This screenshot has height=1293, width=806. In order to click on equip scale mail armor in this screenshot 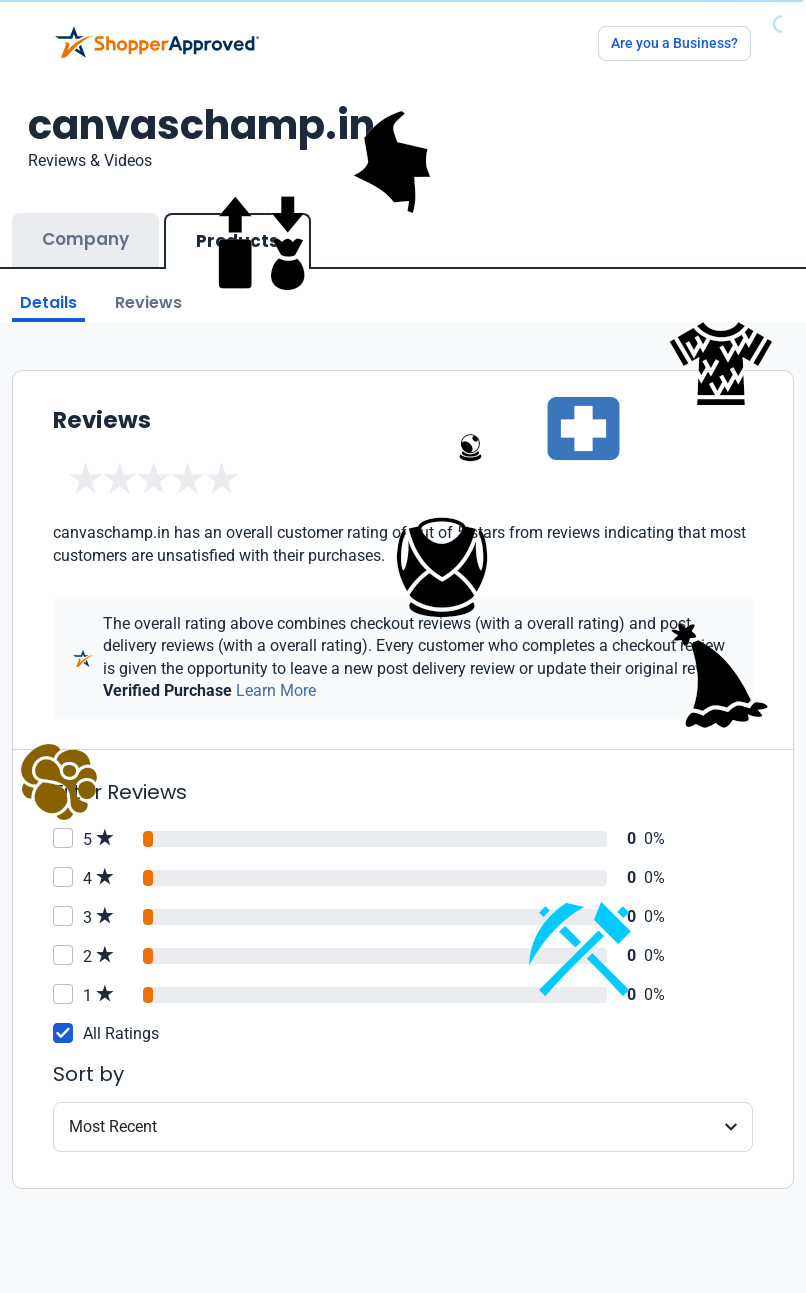, I will do `click(721, 364)`.